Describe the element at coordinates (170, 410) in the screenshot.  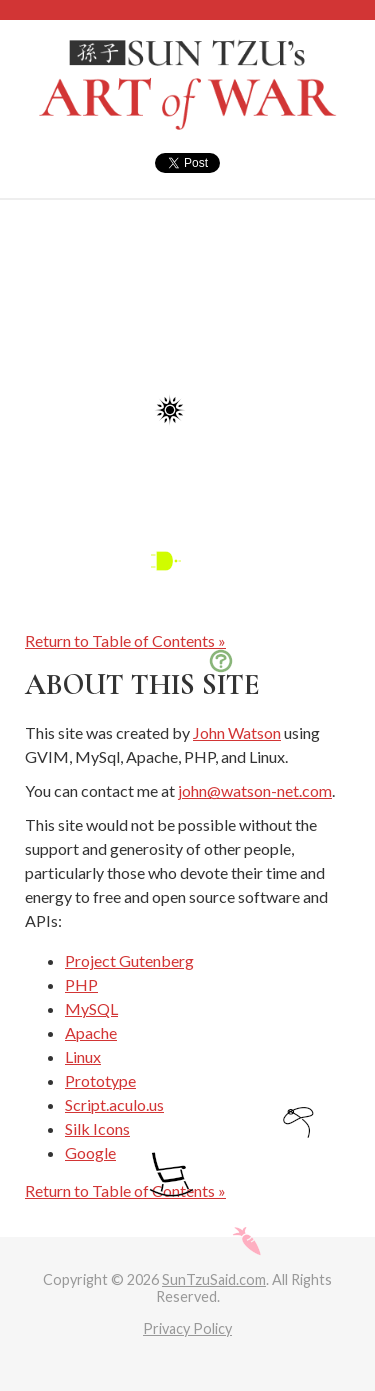
I see `indicates a fire and ice element or dual-type ability` at that location.